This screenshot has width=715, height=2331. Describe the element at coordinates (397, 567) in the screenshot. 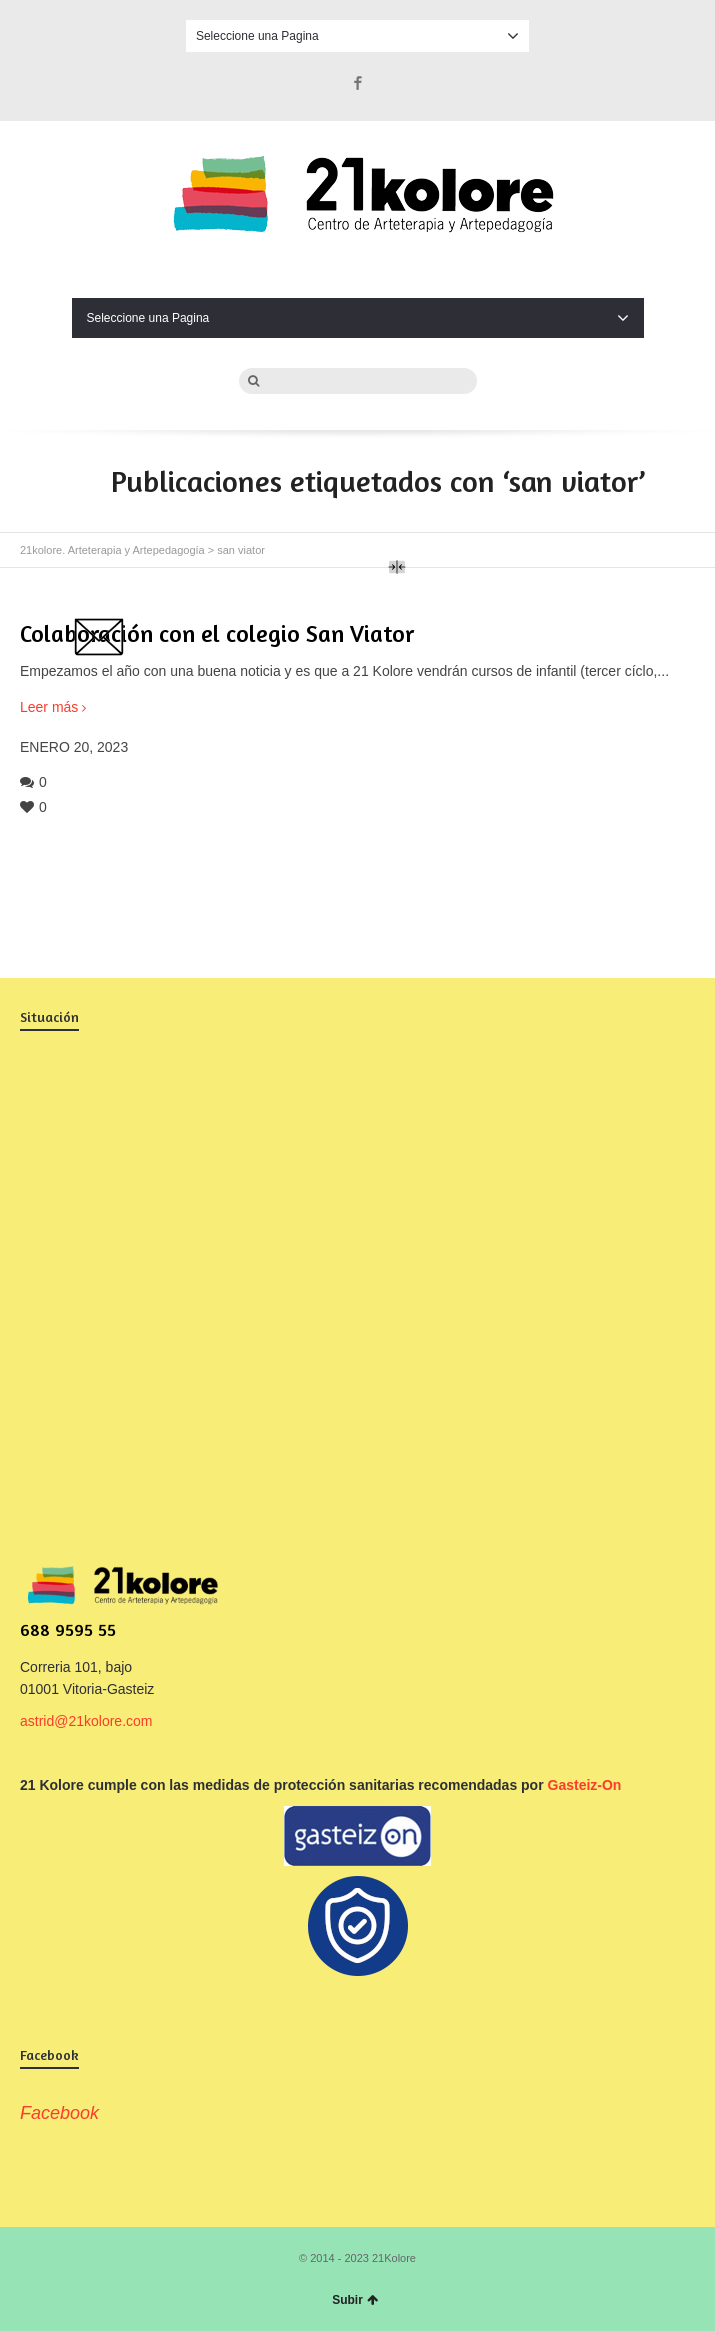

I see `collapse or minimize a panel horizontally` at that location.